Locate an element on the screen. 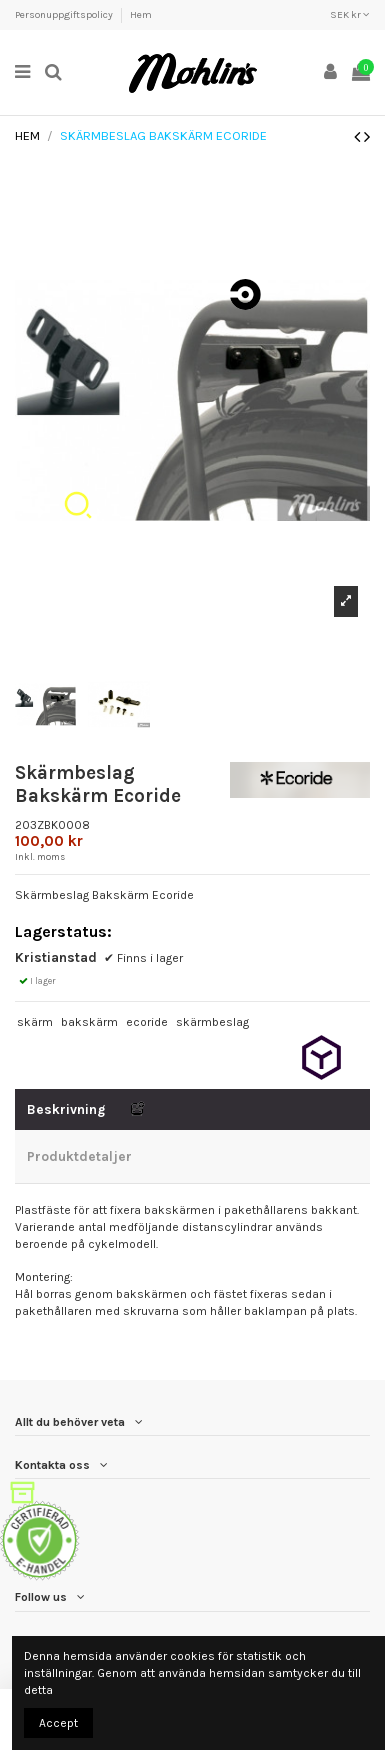 This screenshot has height=1762, width=385. archive this item is located at coordinates (22, 1492).